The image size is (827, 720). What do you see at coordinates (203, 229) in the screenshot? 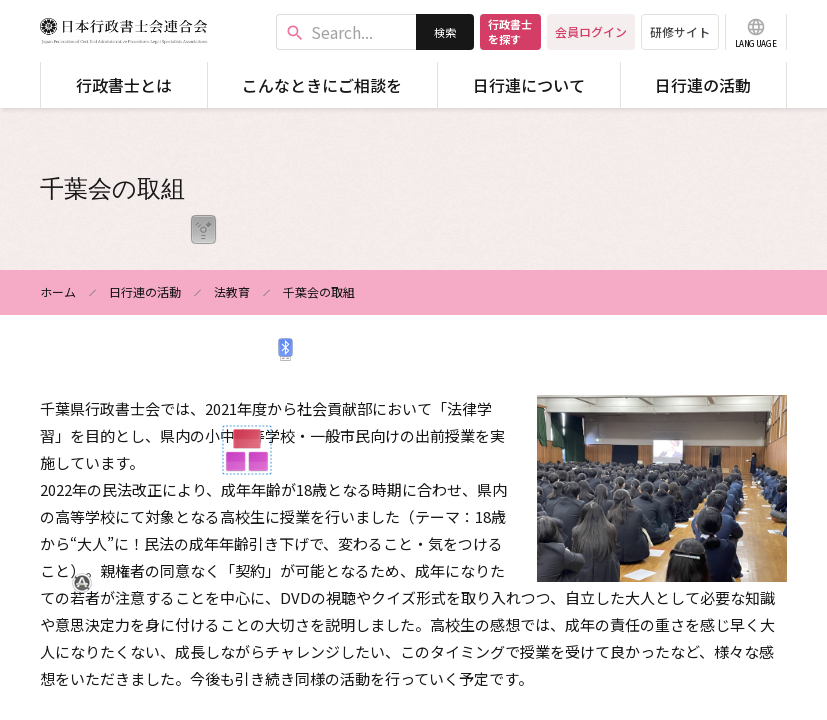
I see `access firewire external hard drive` at bounding box center [203, 229].